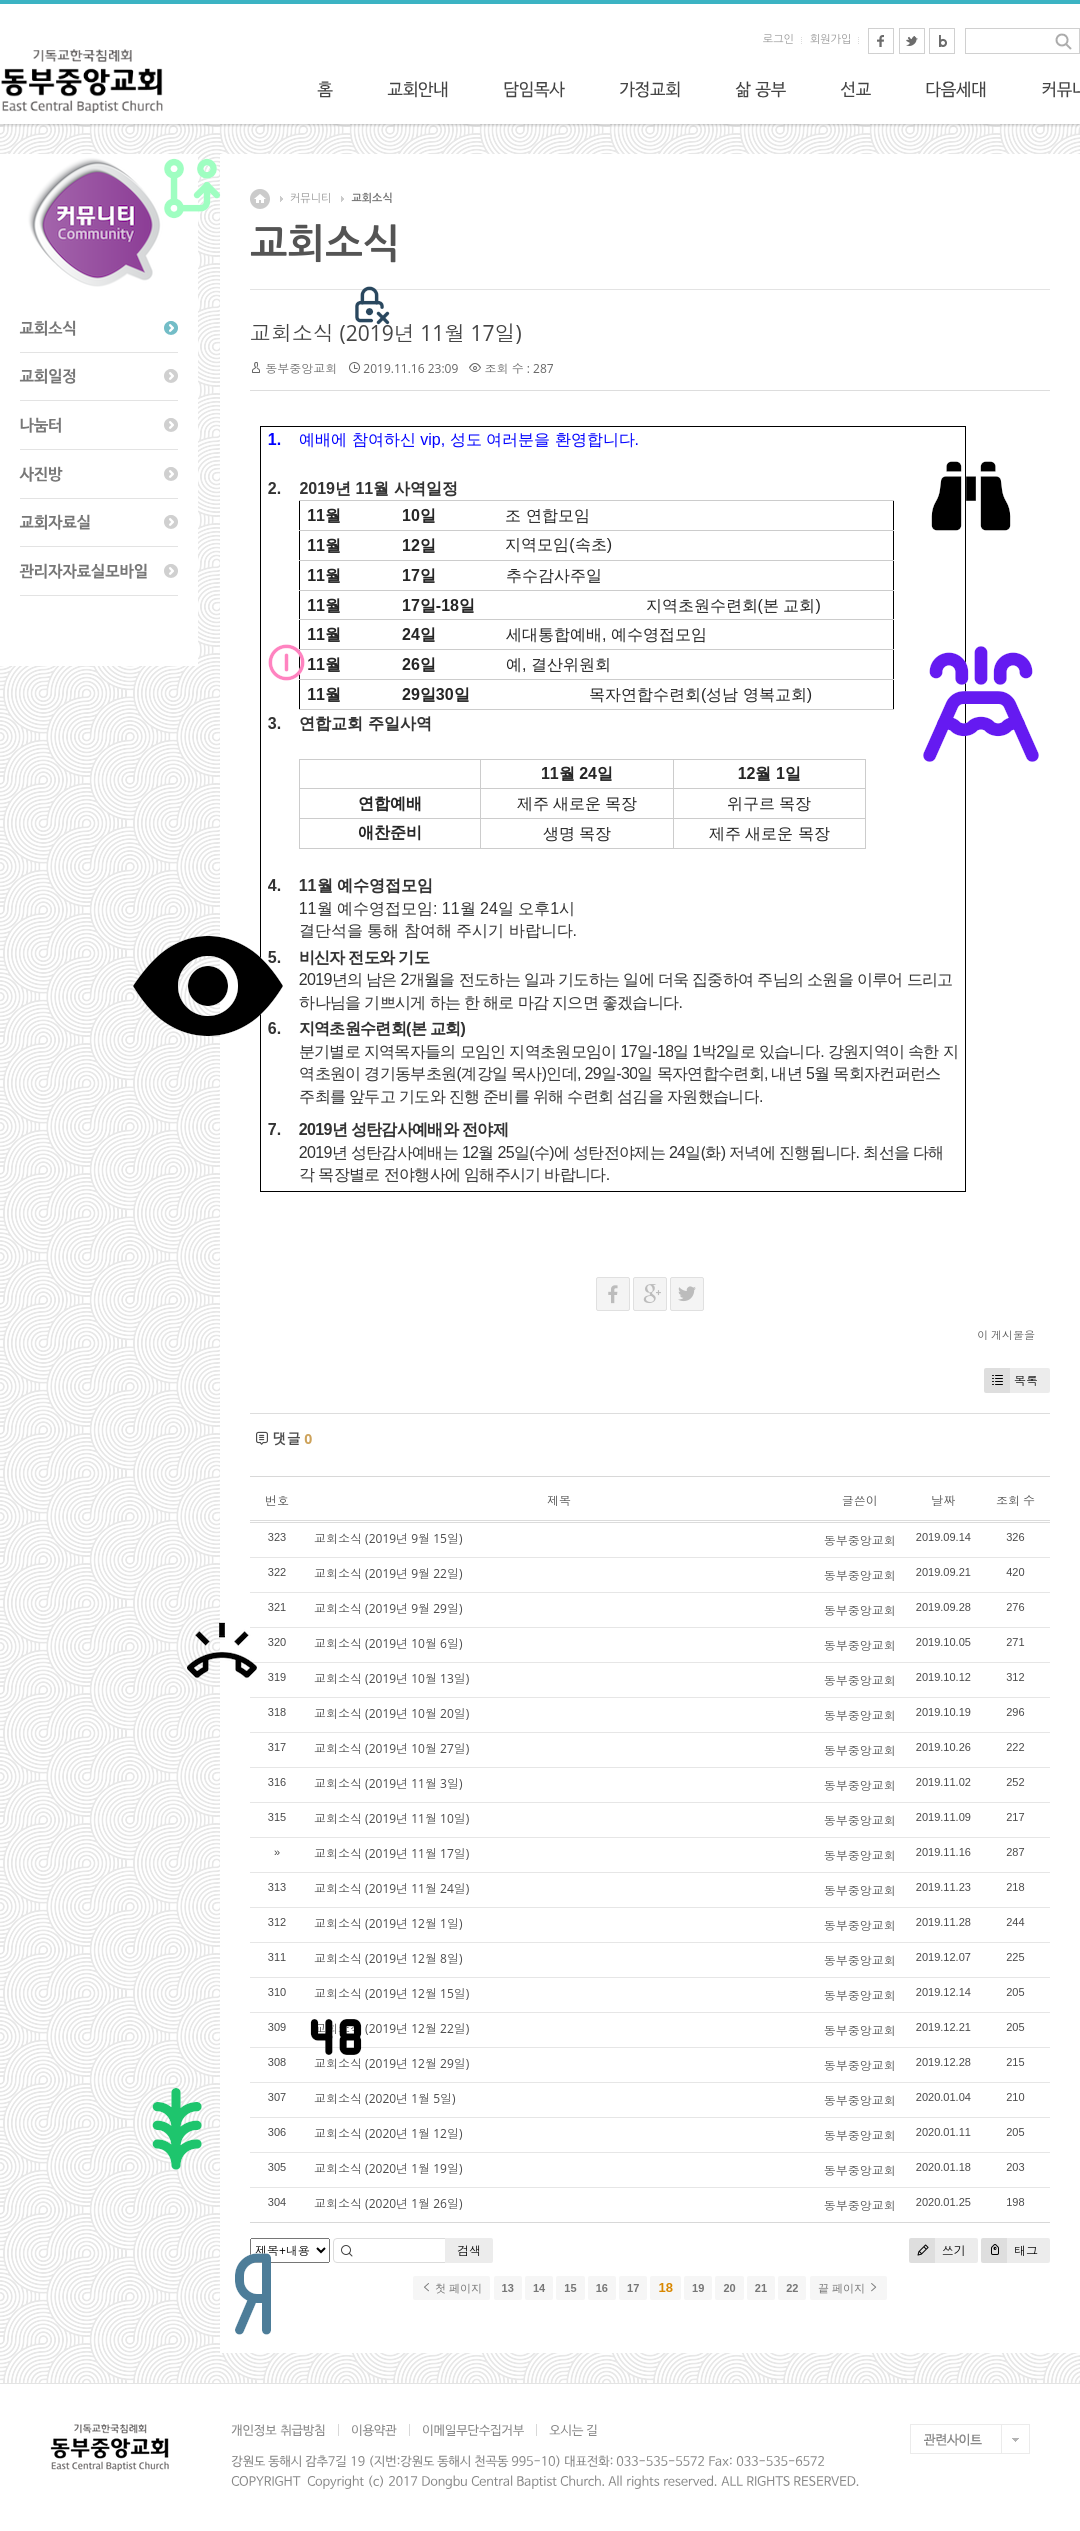 This screenshot has height=2531, width=1080. Describe the element at coordinates (253, 2294) in the screenshot. I see `open yandex app or services` at that location.